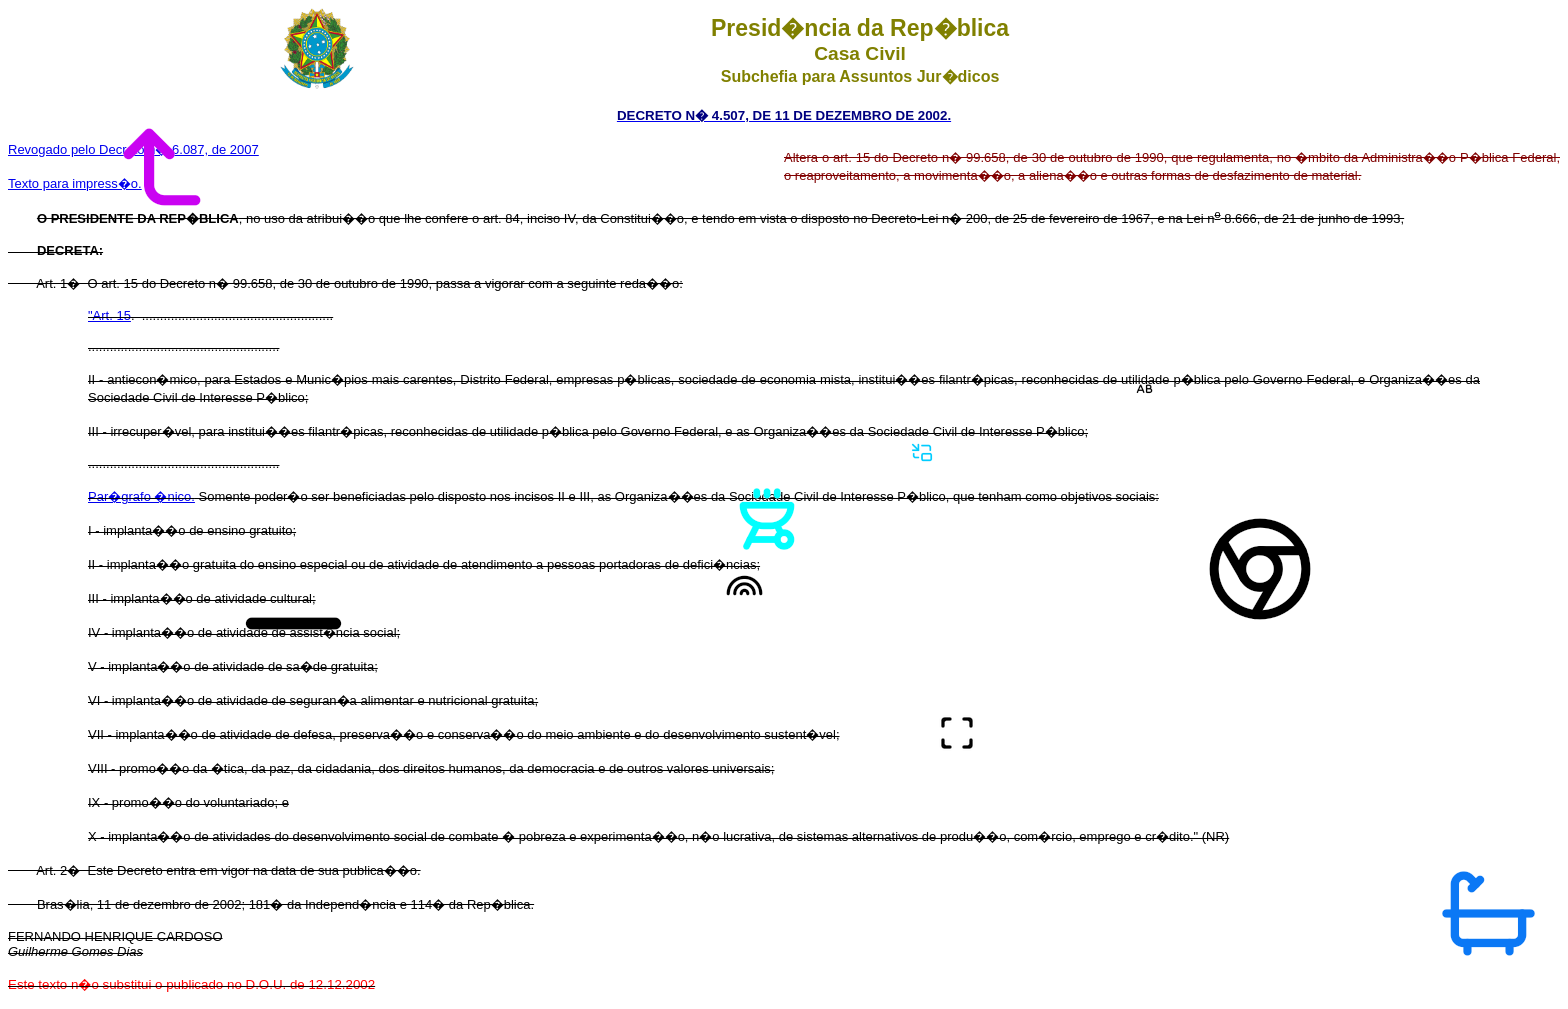 The width and height of the screenshot is (1568, 1009). What do you see at coordinates (1488, 913) in the screenshot?
I see `bathroom amenity indicator` at bounding box center [1488, 913].